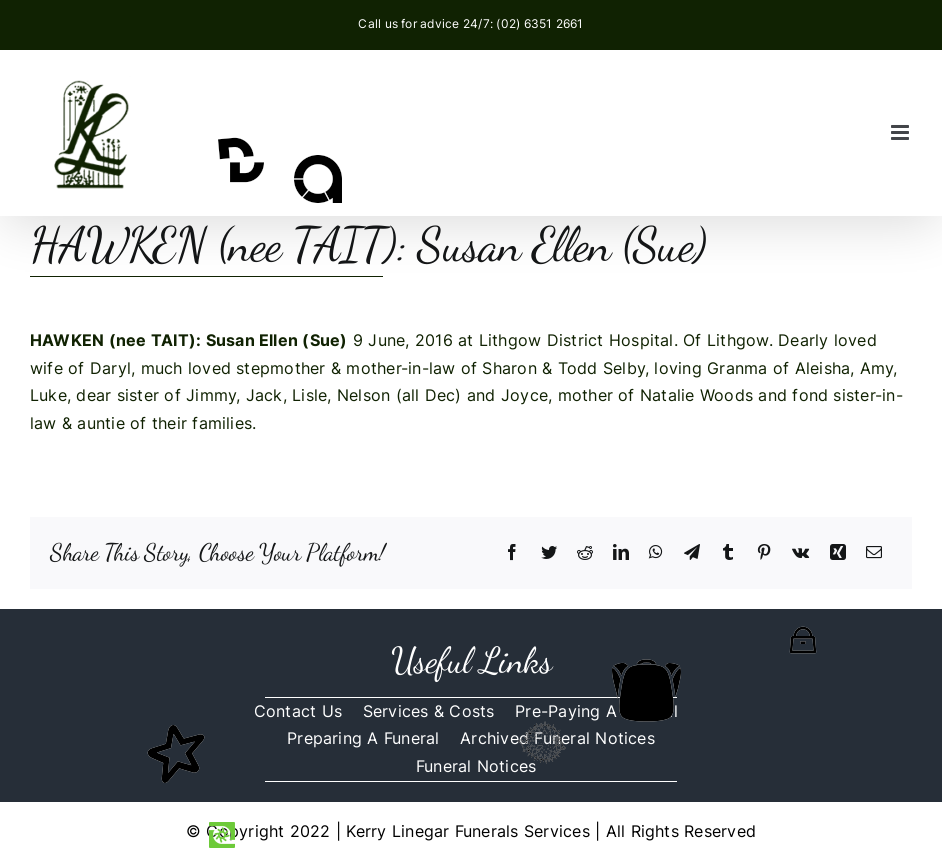 This screenshot has width=942, height=861. I want to click on akaunting accounting software logo, so click(318, 179).